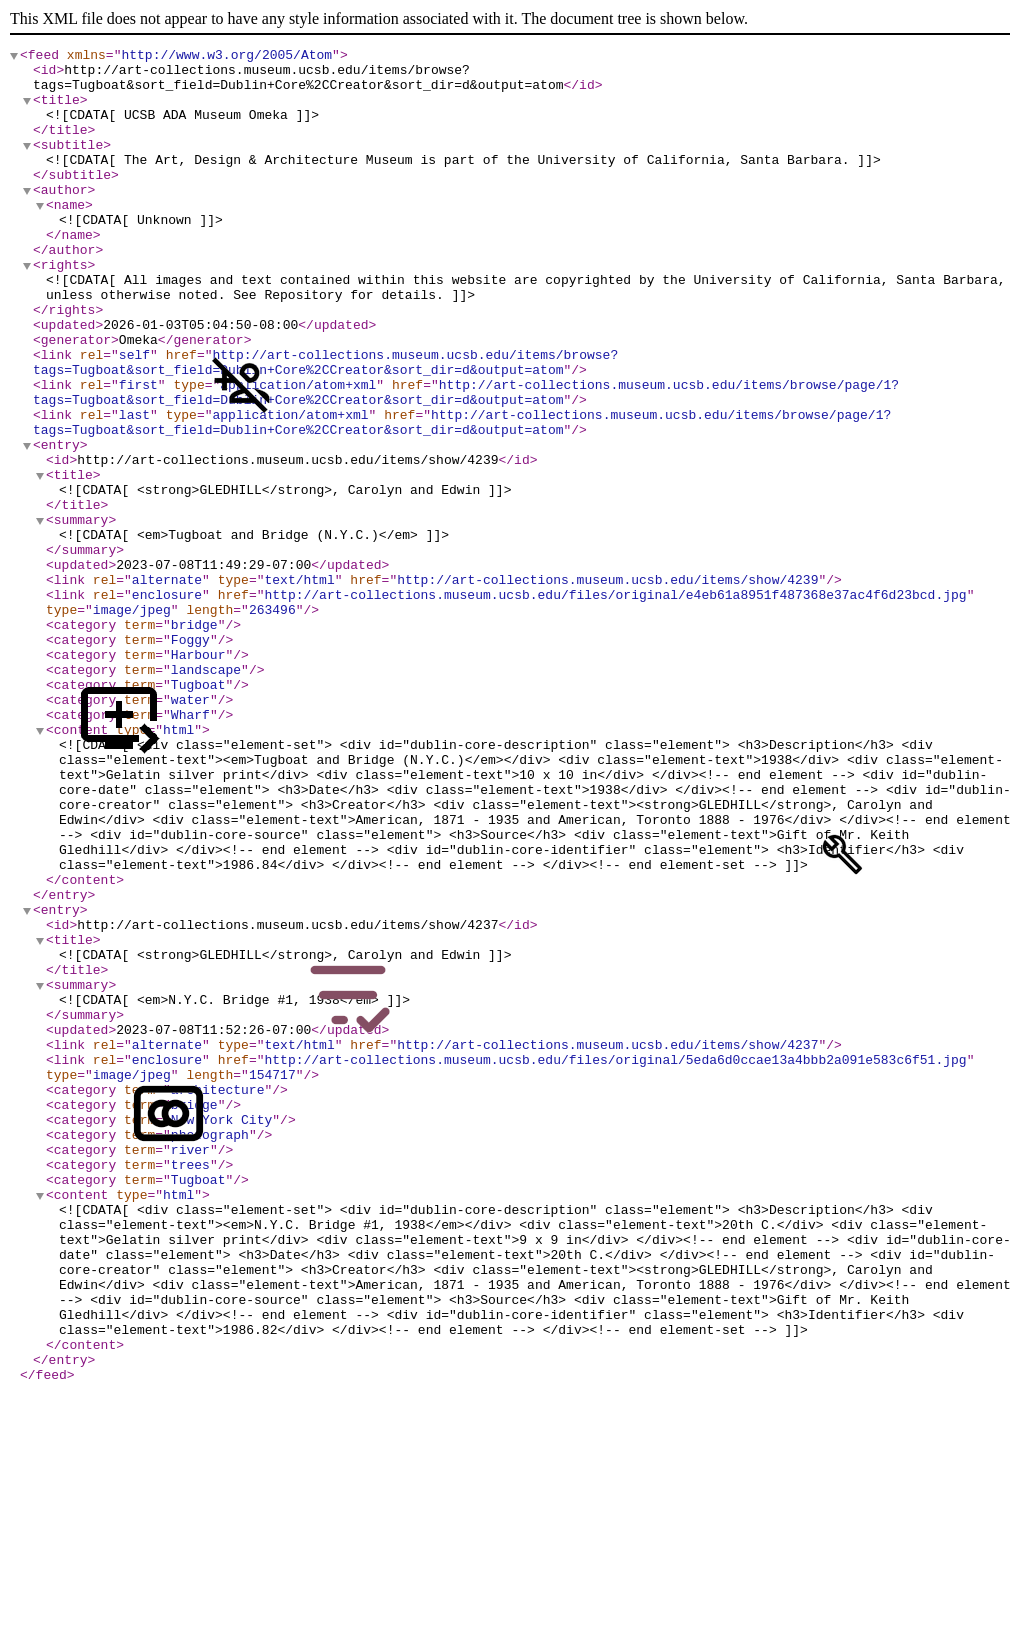  Describe the element at coordinates (168, 1113) in the screenshot. I see `pay with mastercard` at that location.